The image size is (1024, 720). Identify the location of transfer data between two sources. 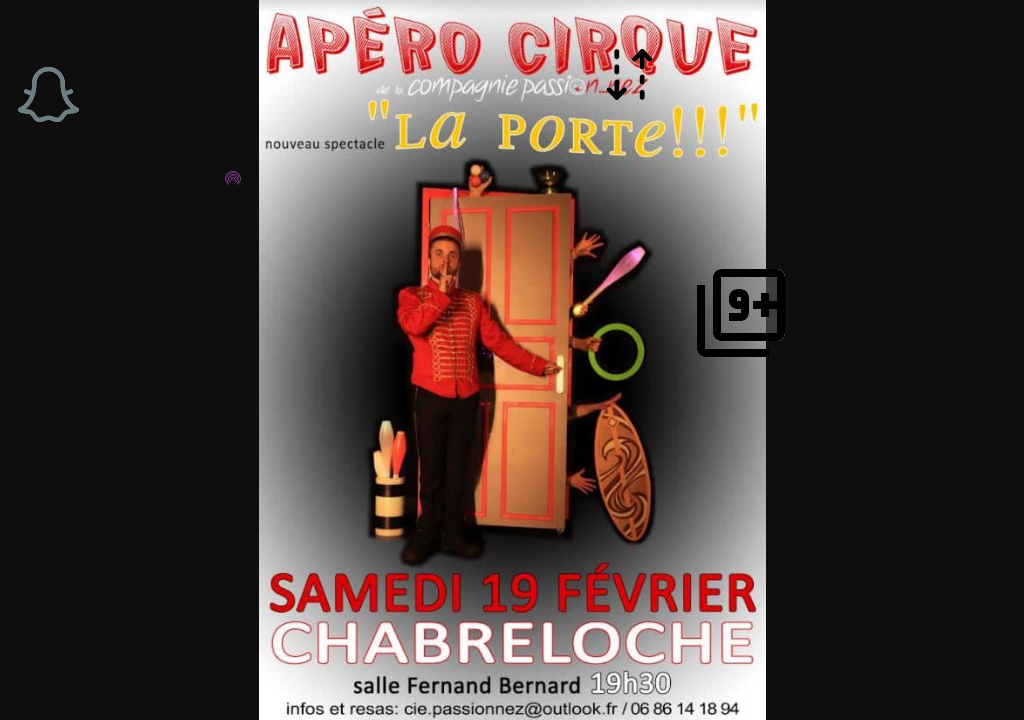
(629, 74).